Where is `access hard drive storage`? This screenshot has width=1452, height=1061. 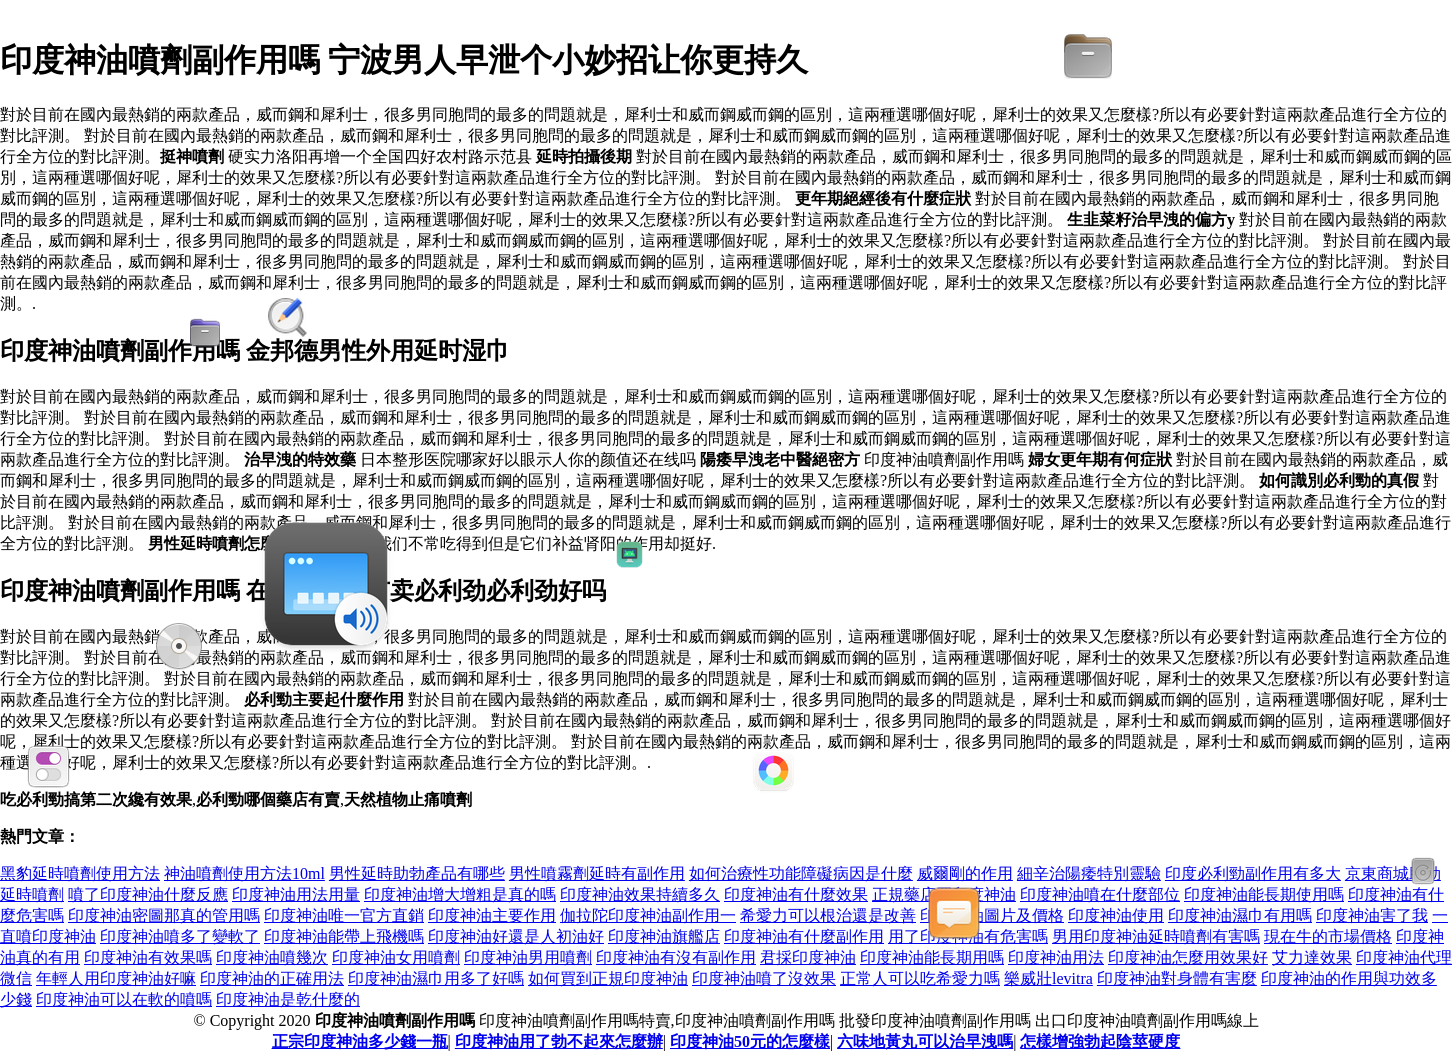
access hard drive storage is located at coordinates (1423, 871).